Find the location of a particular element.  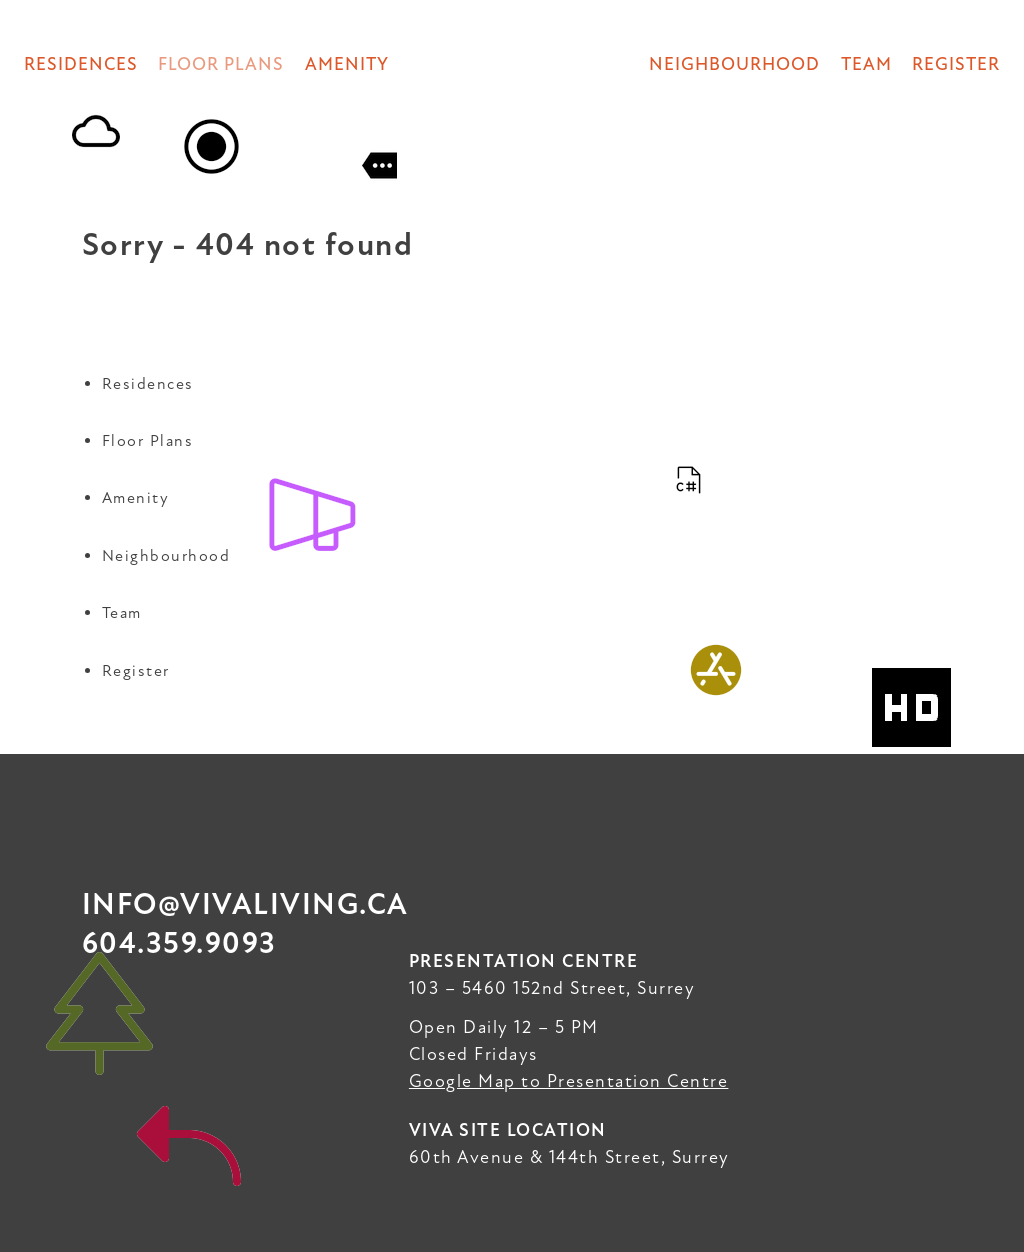

indicates parks or nature areas on a map is located at coordinates (99, 1013).